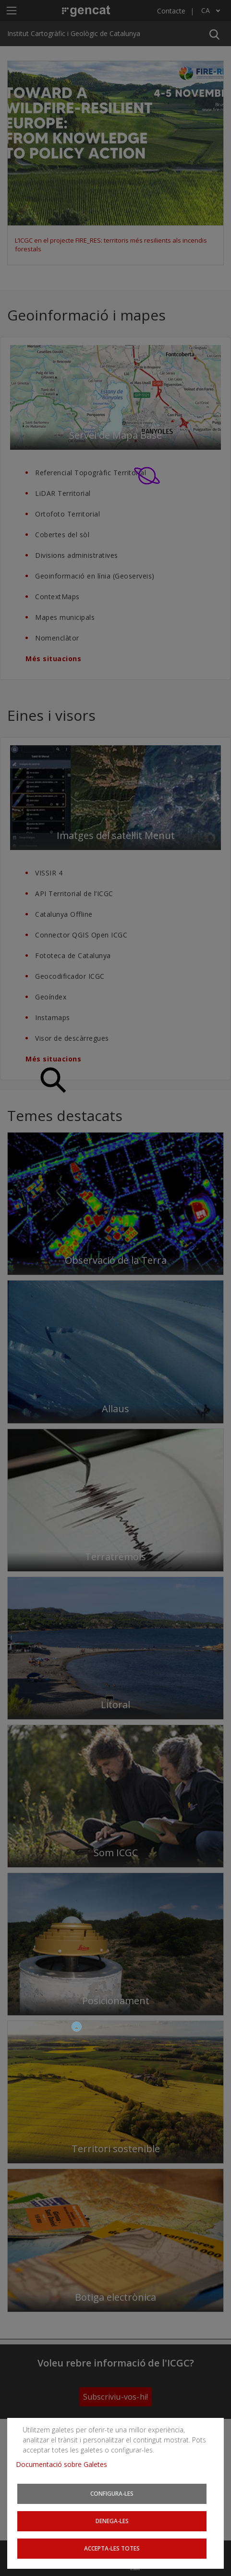 The width and height of the screenshot is (231, 2576). What do you see at coordinates (76, 2026) in the screenshot?
I see `leave negative feedback or reaction` at bounding box center [76, 2026].